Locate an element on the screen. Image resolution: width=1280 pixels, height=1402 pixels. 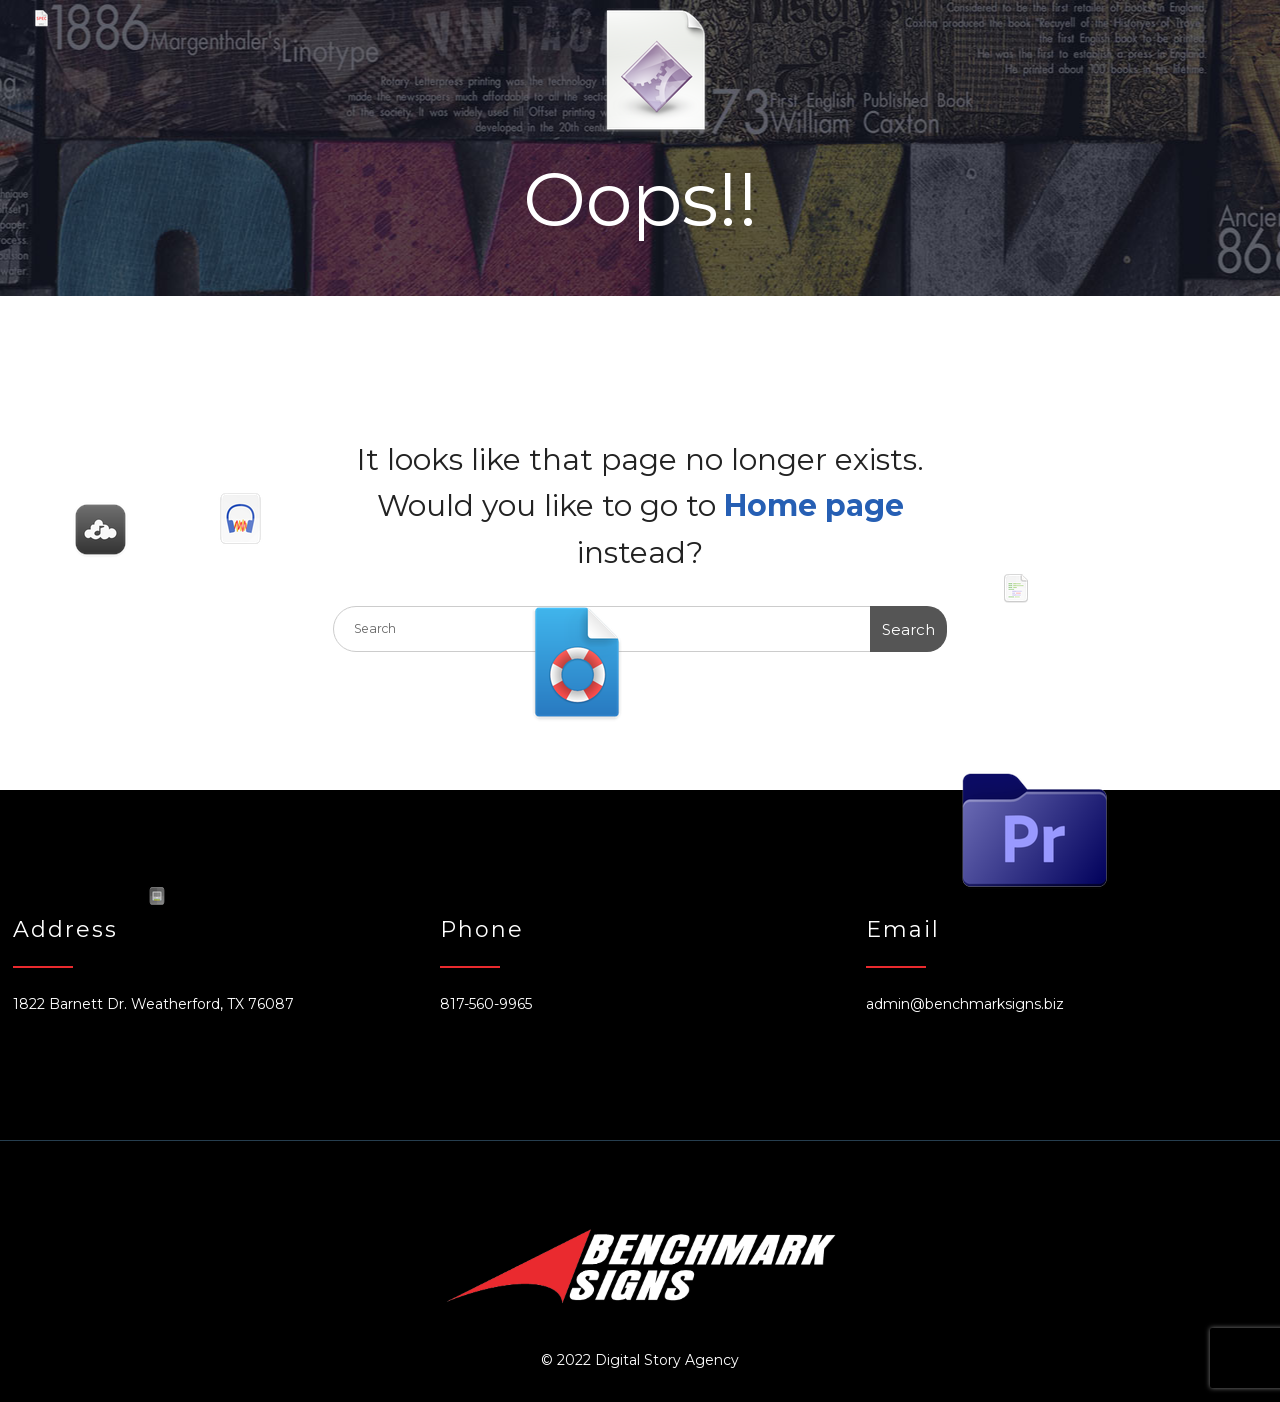
an RPM spec file used for building Linux packages is located at coordinates (41, 18).